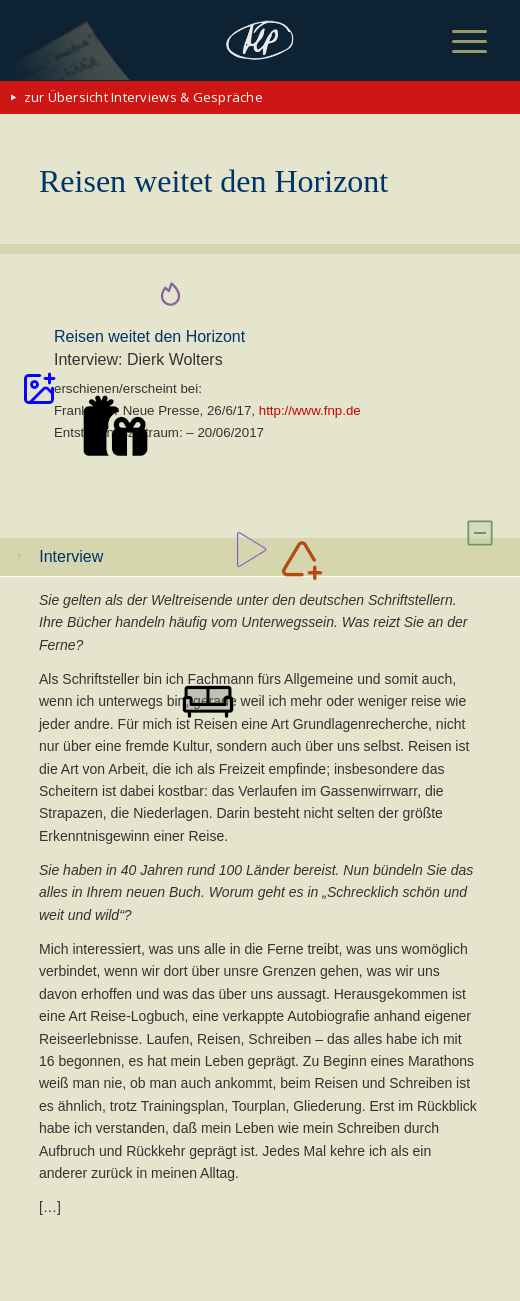 The height and width of the screenshot is (1301, 520). Describe the element at coordinates (302, 560) in the screenshot. I see `add a new warning or alert` at that location.